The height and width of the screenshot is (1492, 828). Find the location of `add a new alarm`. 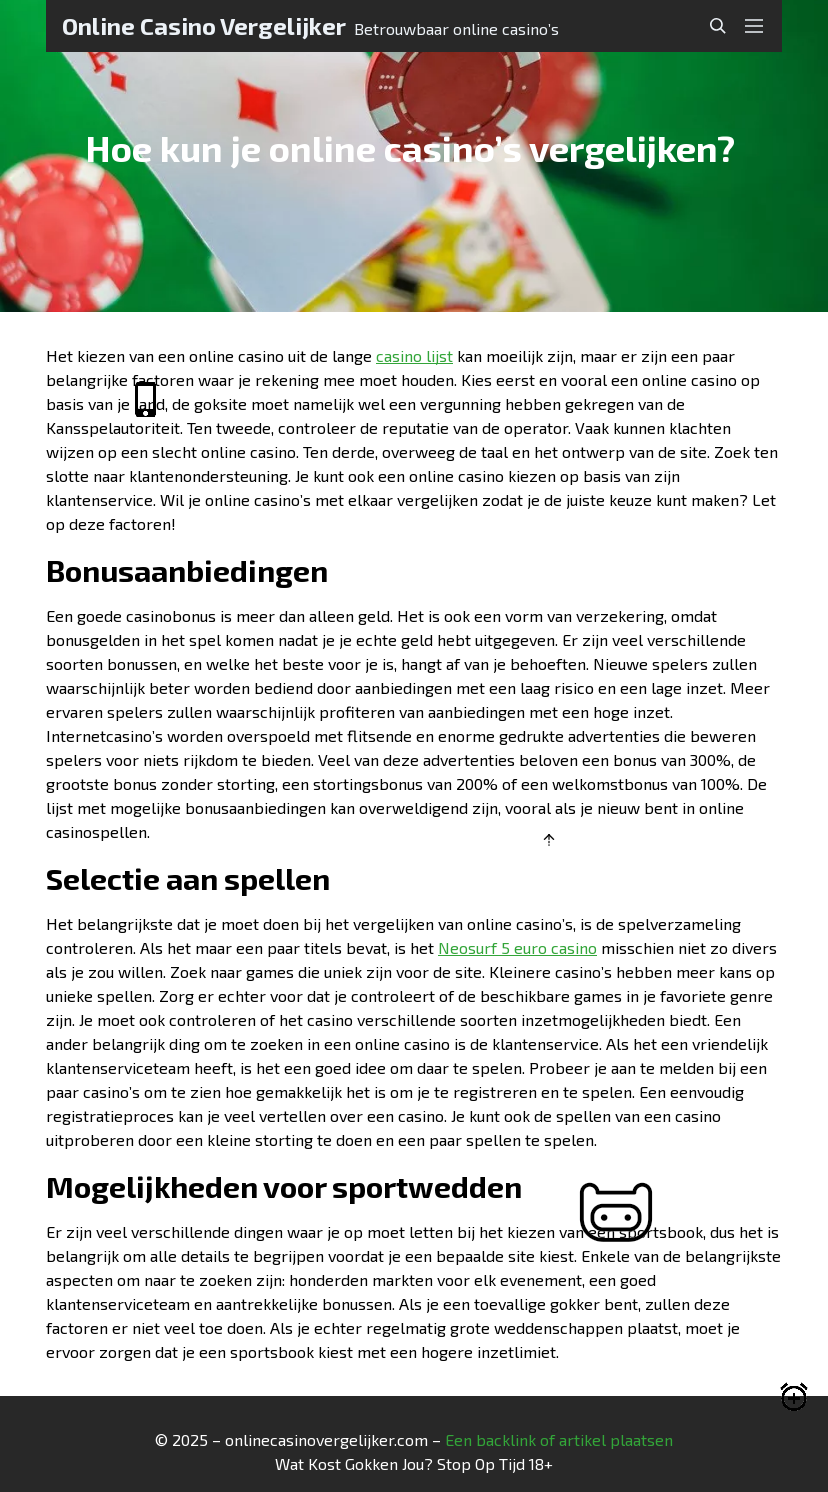

add a new alarm is located at coordinates (794, 1397).